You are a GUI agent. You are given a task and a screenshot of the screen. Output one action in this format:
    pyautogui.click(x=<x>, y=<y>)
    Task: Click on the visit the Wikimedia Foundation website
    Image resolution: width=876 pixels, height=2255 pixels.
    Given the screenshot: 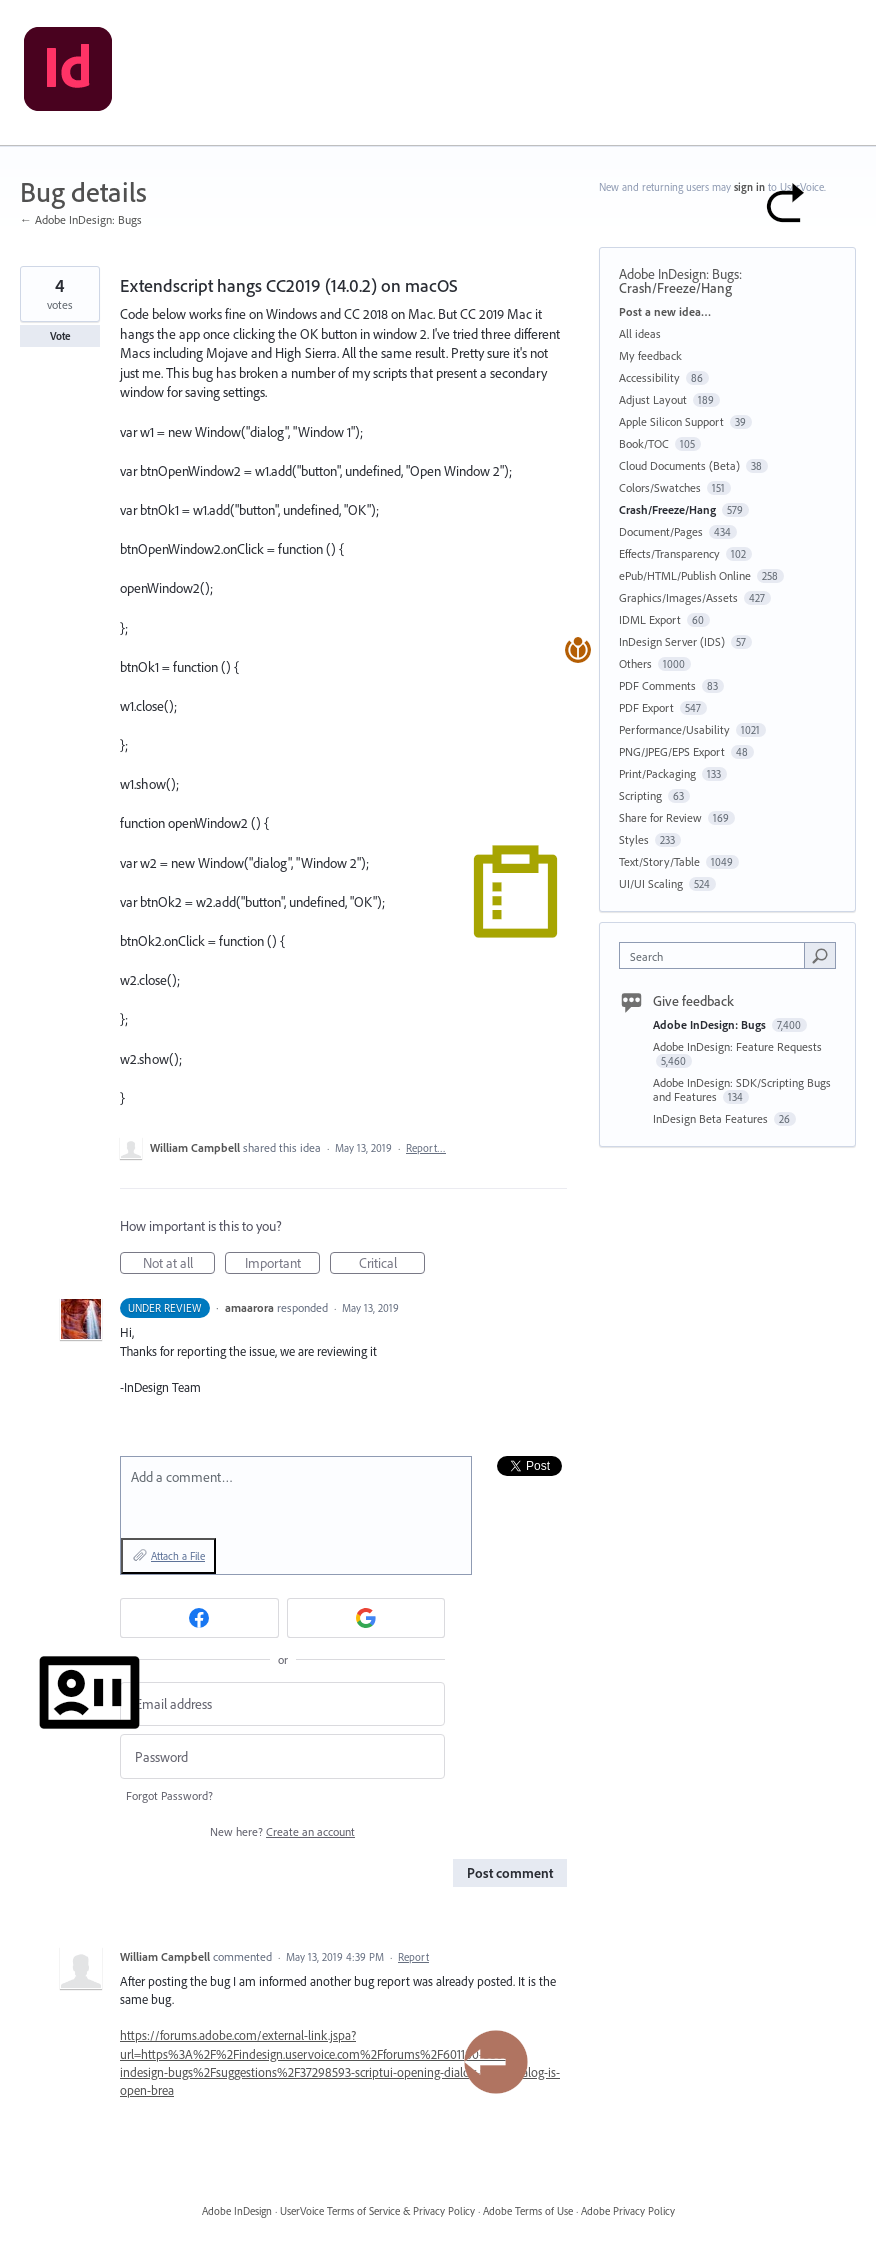 What is the action you would take?
    pyautogui.click(x=578, y=650)
    